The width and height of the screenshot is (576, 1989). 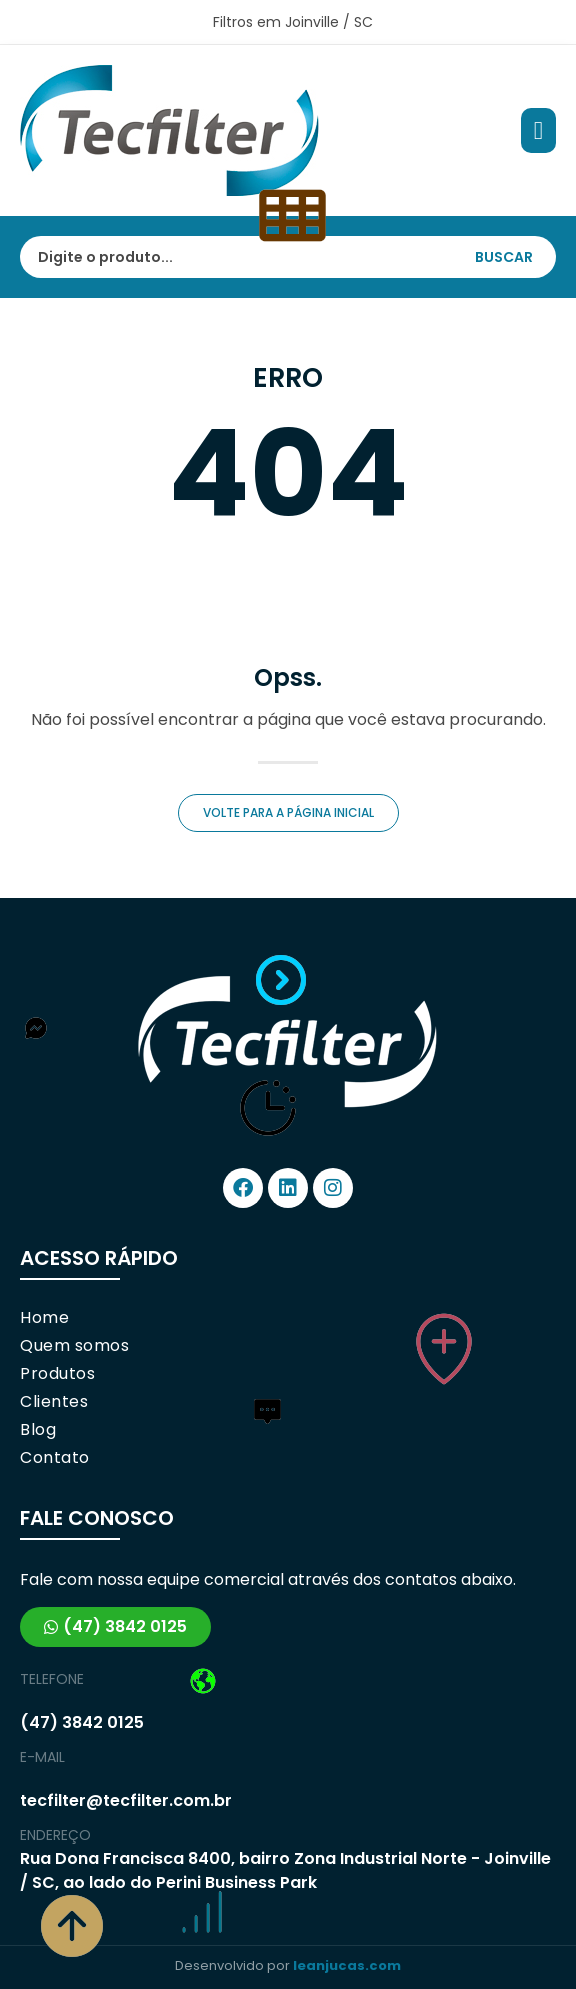 What do you see at coordinates (281, 980) in the screenshot?
I see `go to next item or step` at bounding box center [281, 980].